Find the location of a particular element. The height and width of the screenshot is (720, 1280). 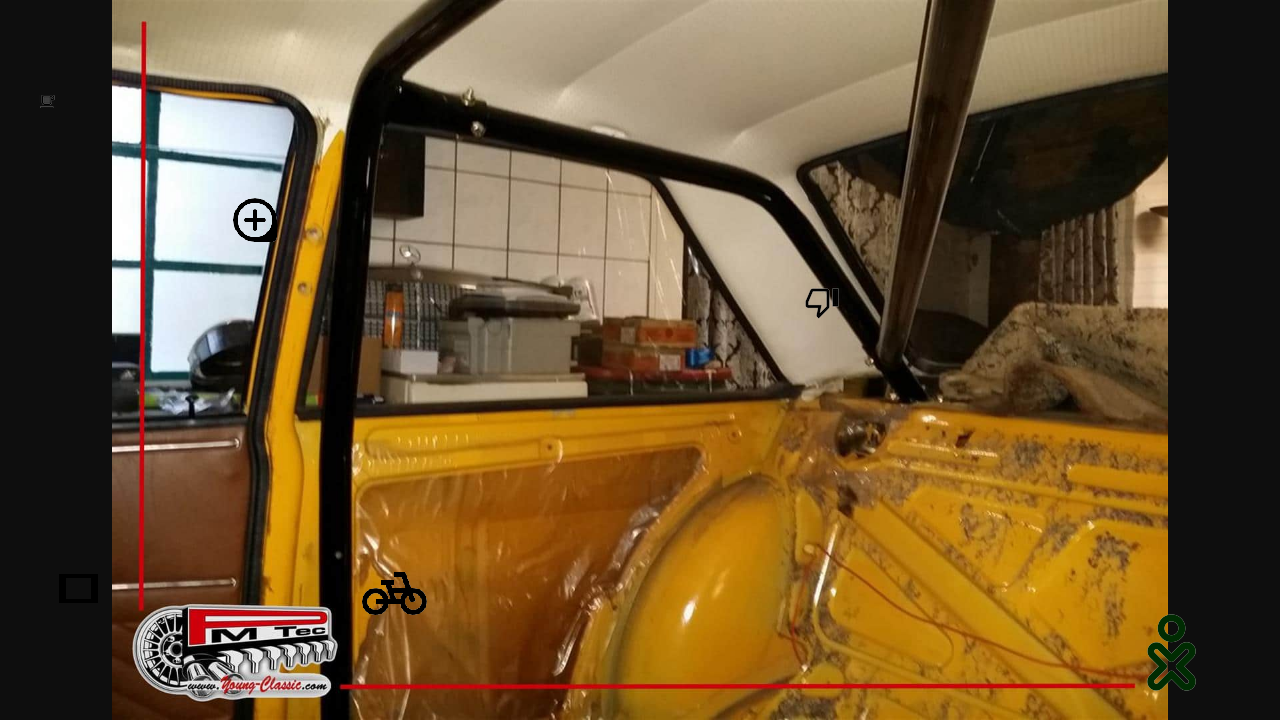

open sugarizer learning platform is located at coordinates (1171, 652).